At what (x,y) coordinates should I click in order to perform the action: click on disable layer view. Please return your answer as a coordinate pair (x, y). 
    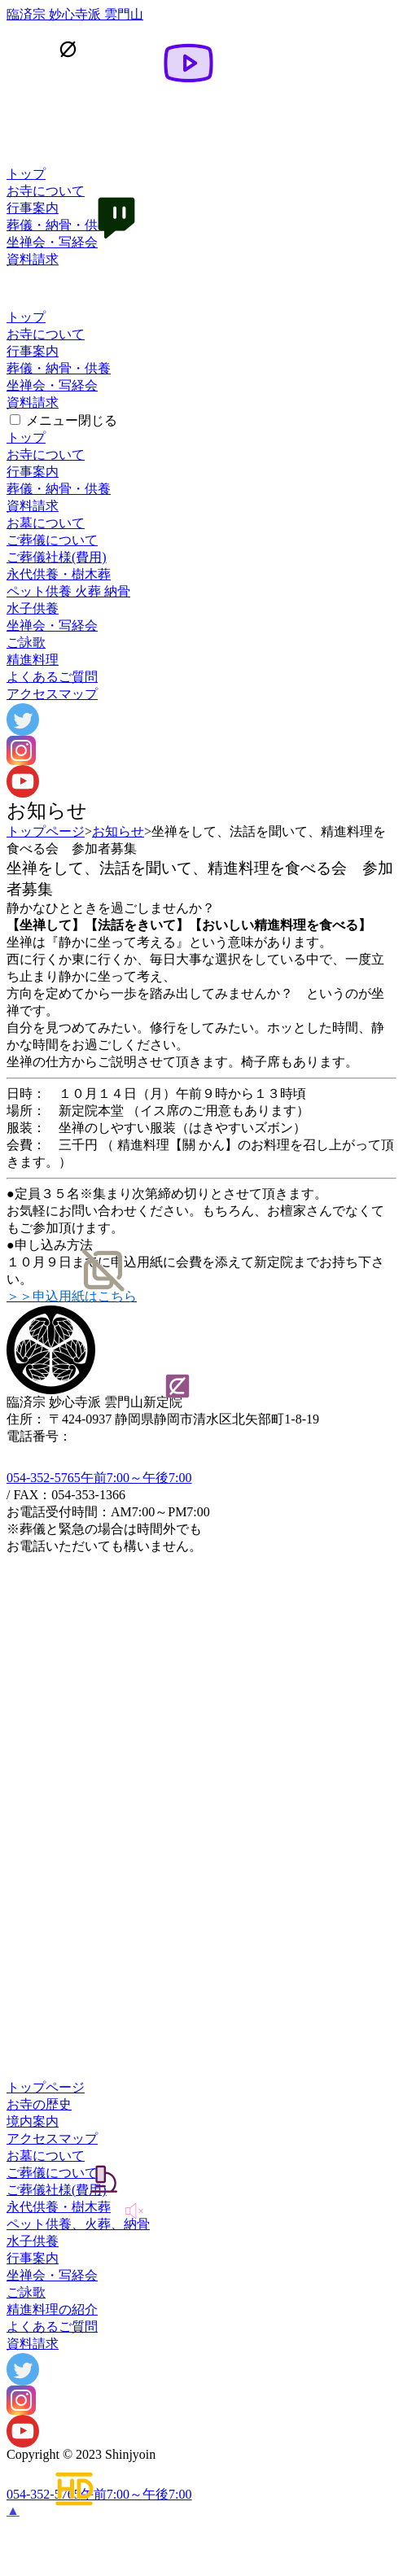
    Looking at the image, I should click on (103, 1270).